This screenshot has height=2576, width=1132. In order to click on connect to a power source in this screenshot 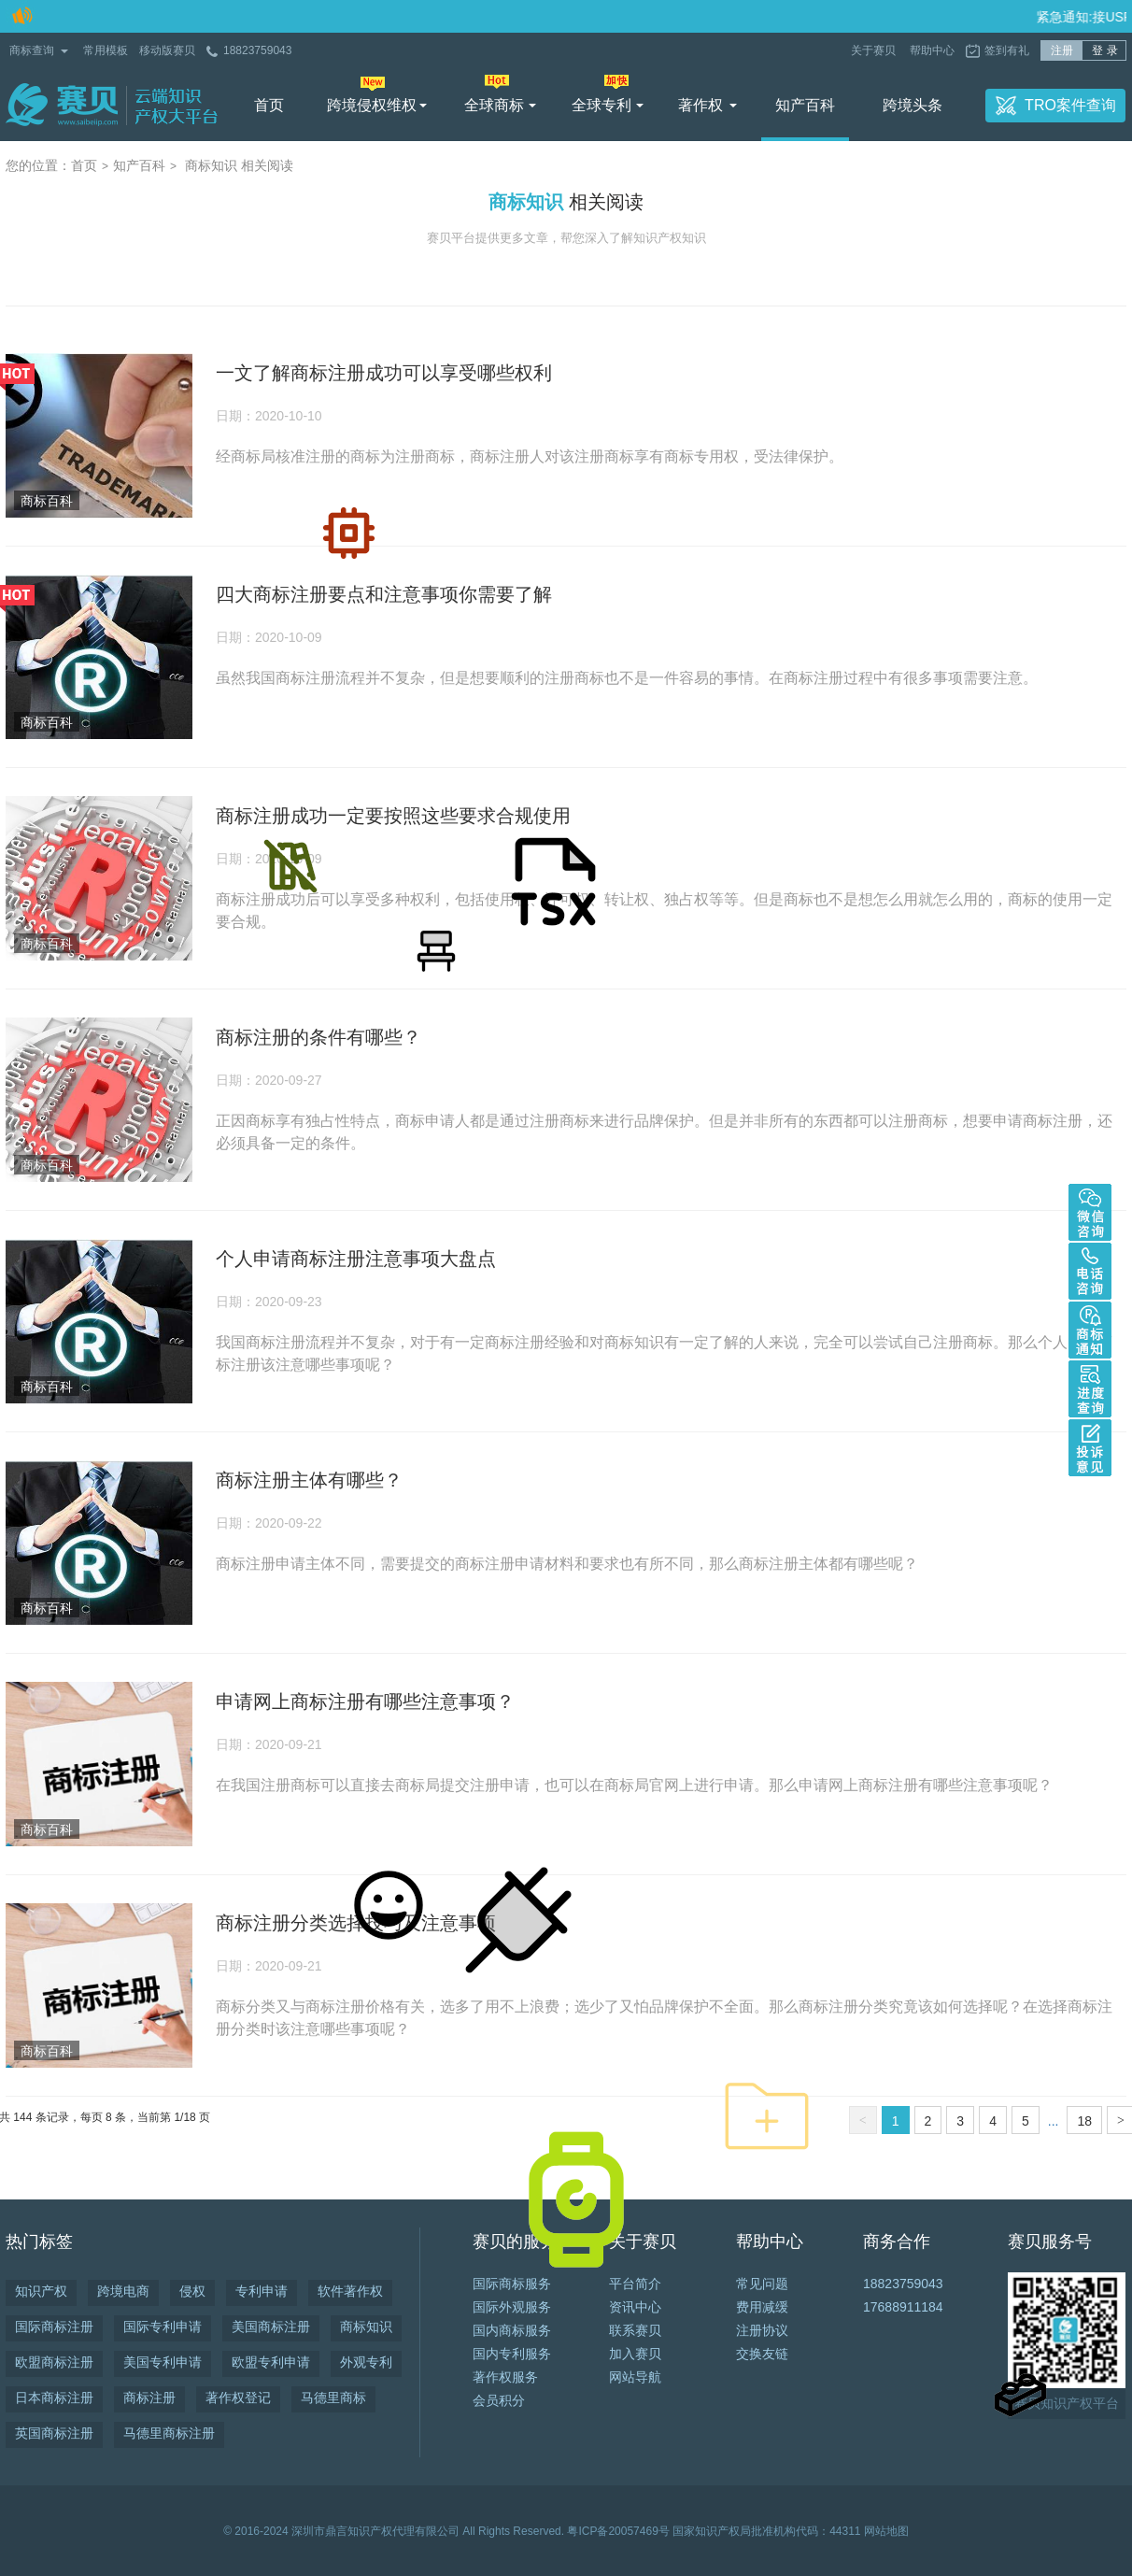, I will do `click(516, 1922)`.